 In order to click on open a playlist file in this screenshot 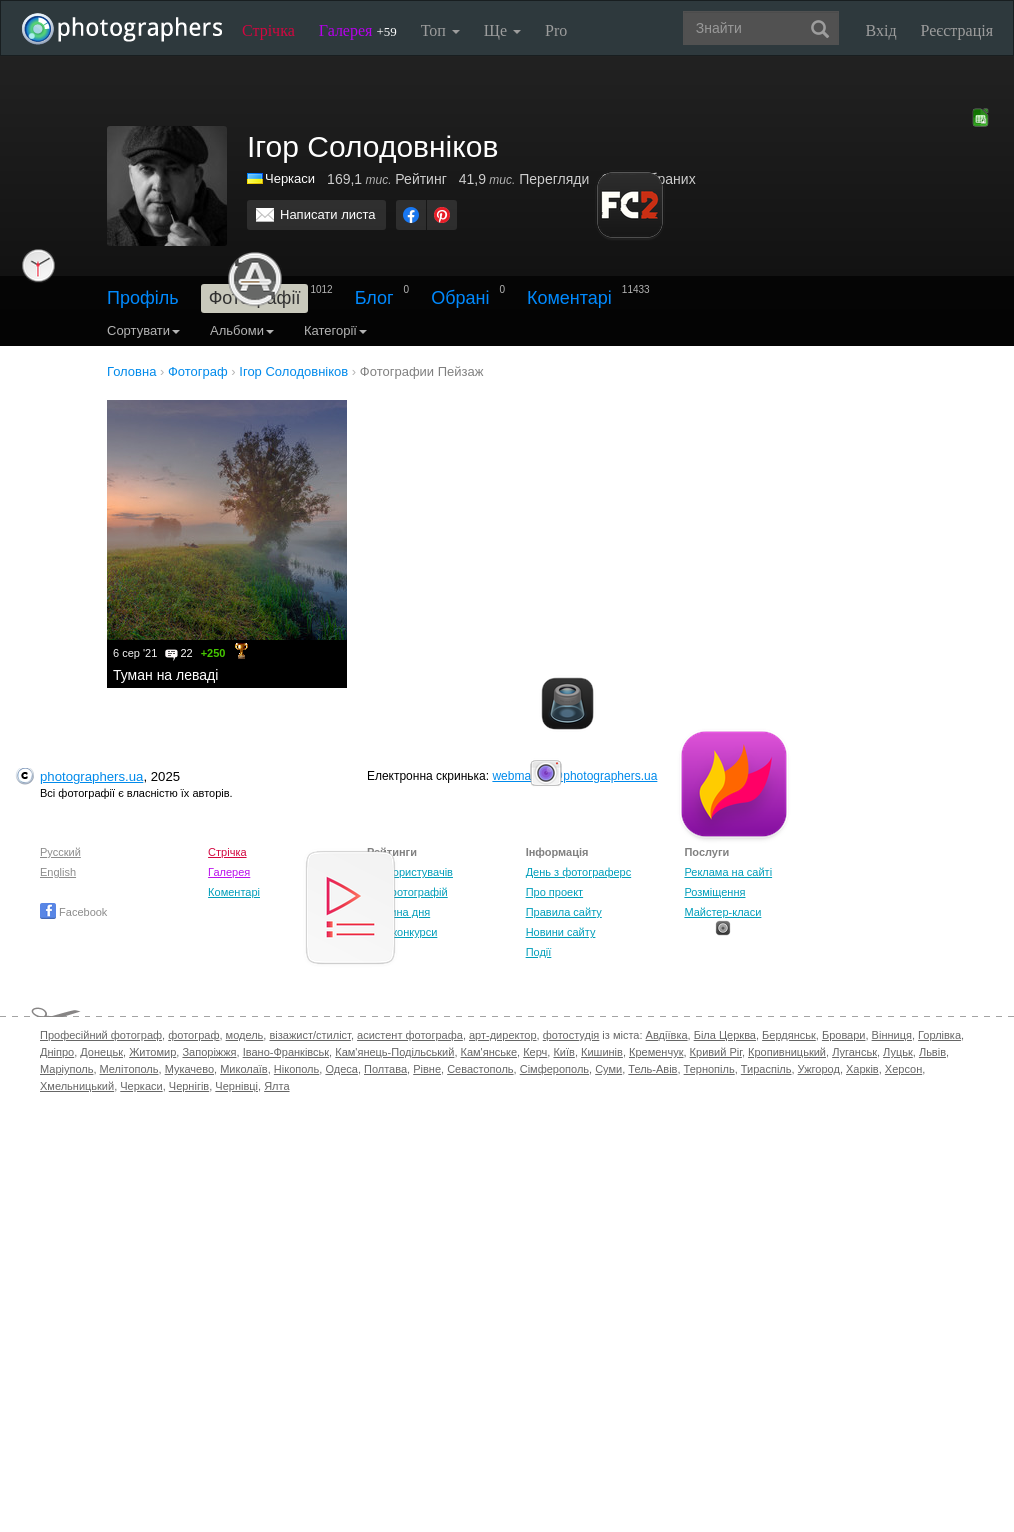, I will do `click(350, 907)`.